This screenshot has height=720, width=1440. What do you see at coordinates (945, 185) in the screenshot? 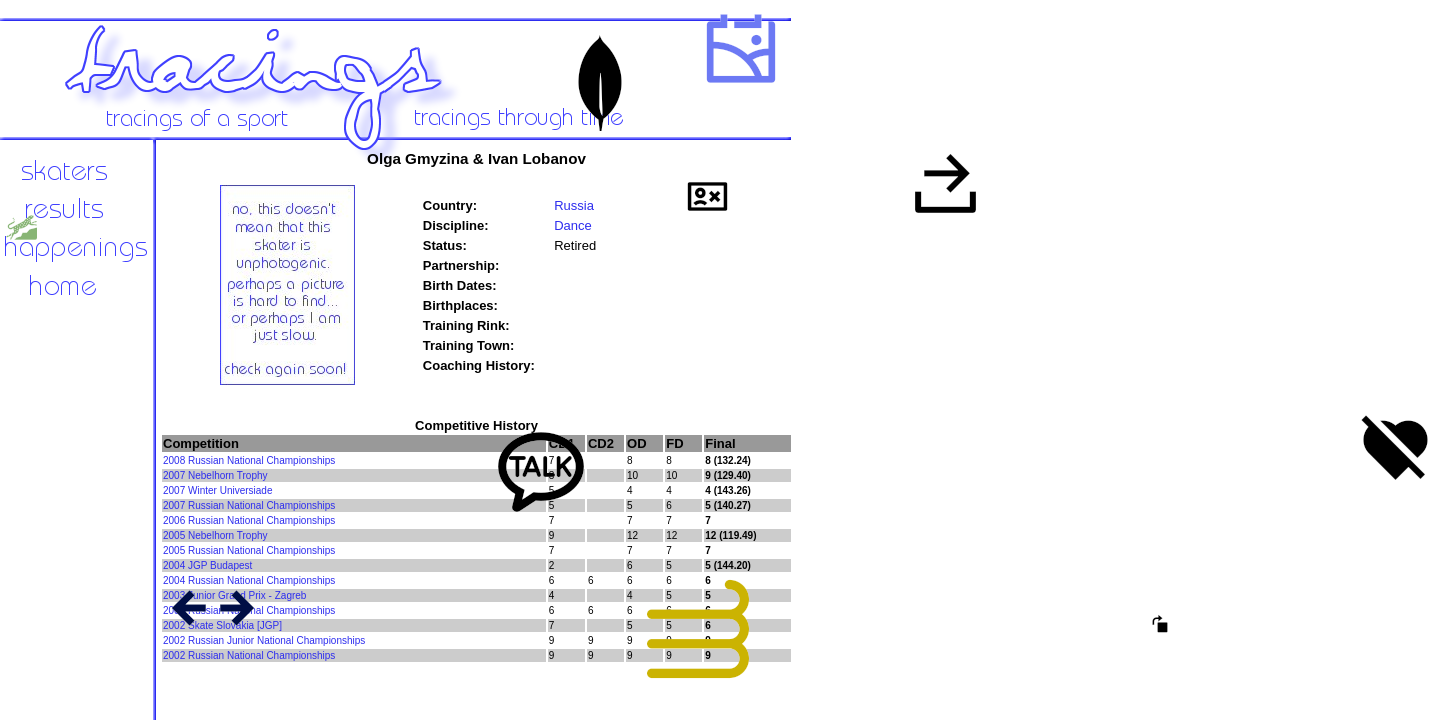
I see `share content to another app or person` at bounding box center [945, 185].